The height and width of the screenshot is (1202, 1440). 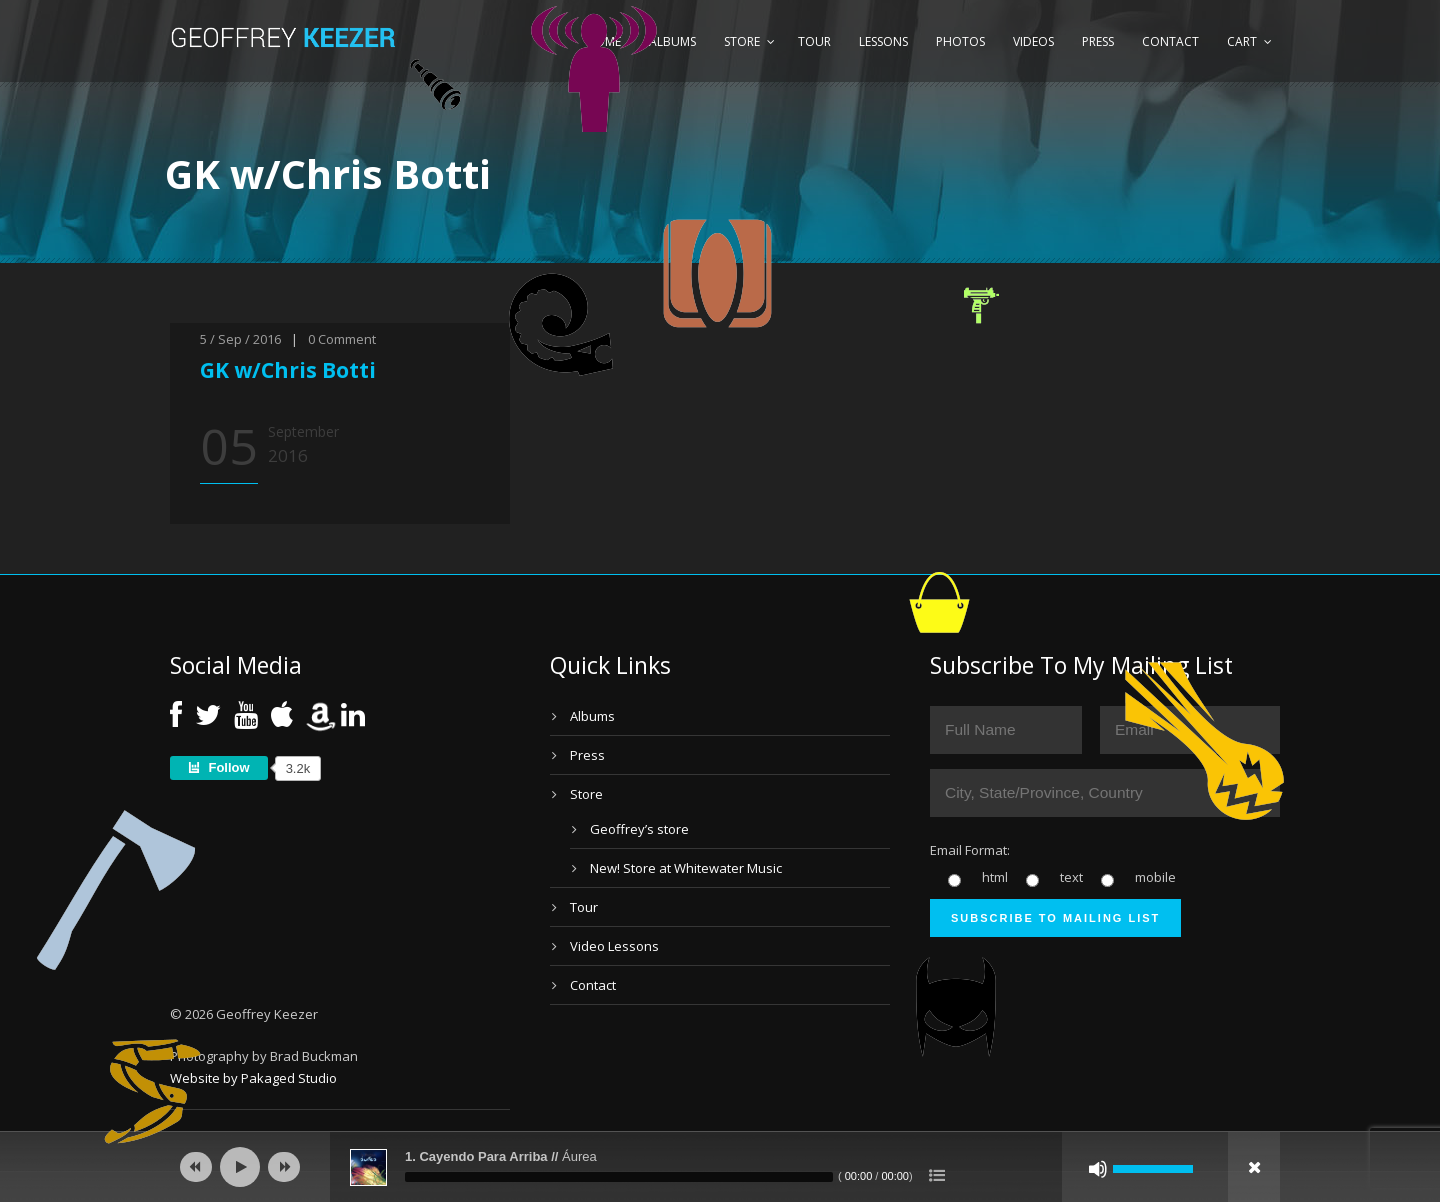 I want to click on indicates incoming threat or danger event in game, so click(x=1205, y=742).